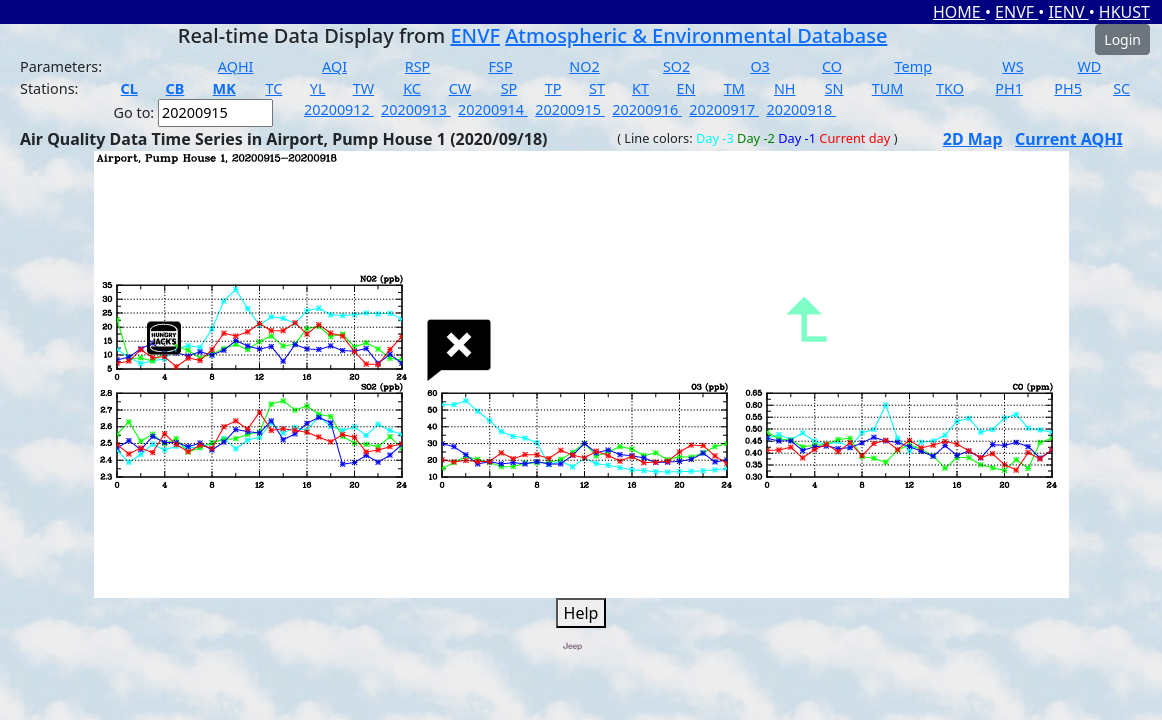 This screenshot has width=1162, height=720. What do you see at coordinates (164, 338) in the screenshot?
I see `open the Hungry Jack's app` at bounding box center [164, 338].